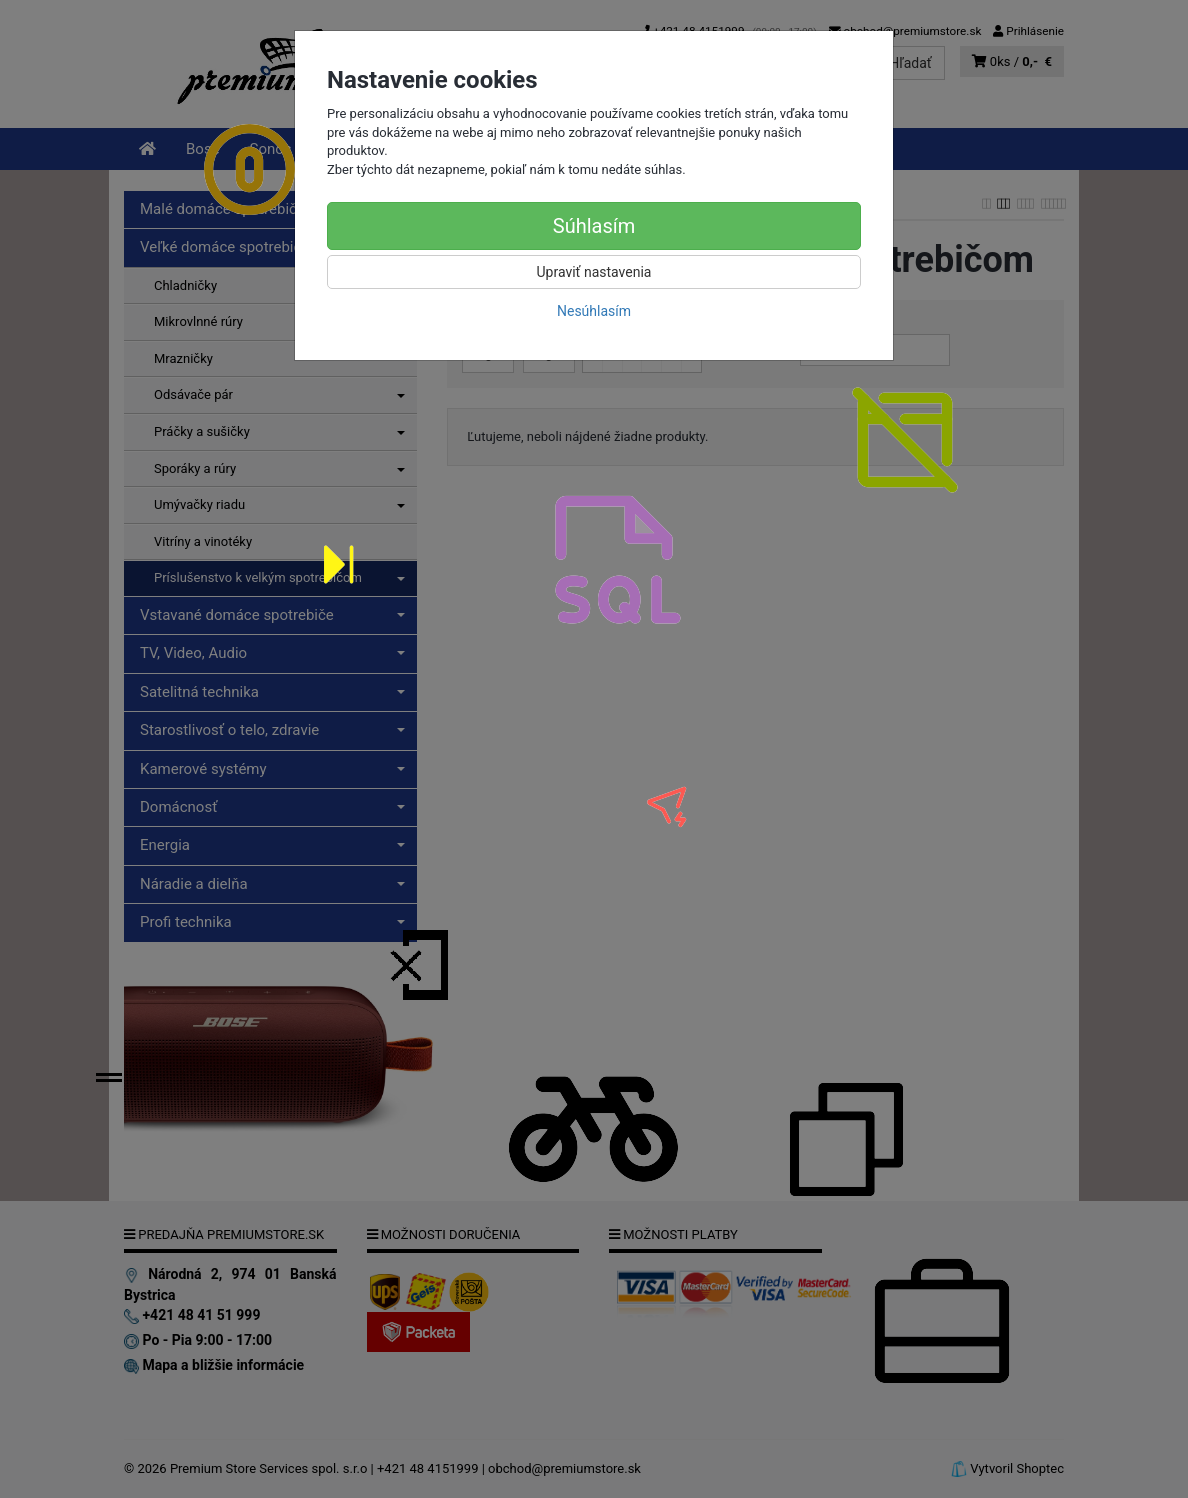  What do you see at coordinates (419, 965) in the screenshot?
I see `disconnect or unlink a mobile device` at bounding box center [419, 965].